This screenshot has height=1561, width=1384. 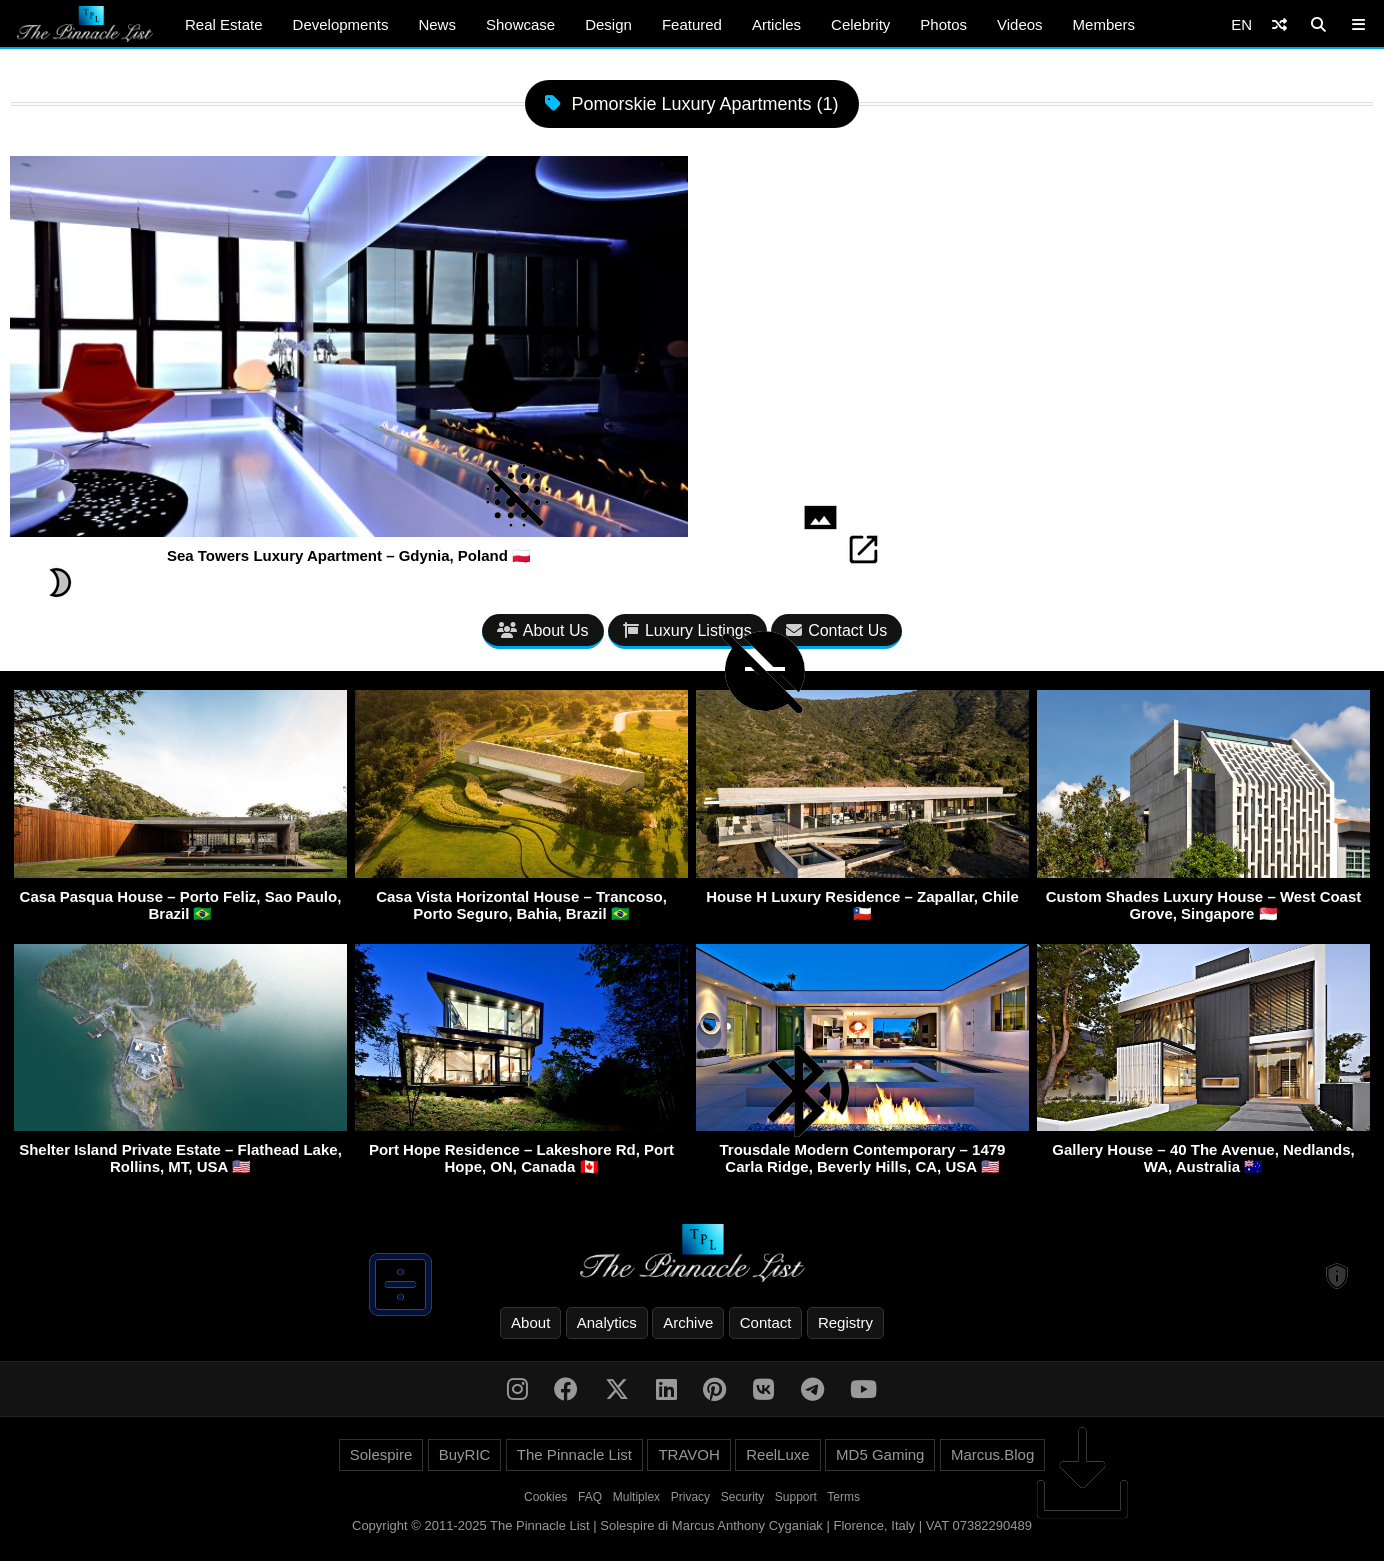 What do you see at coordinates (1082, 1476) in the screenshot?
I see `download a file to your device` at bounding box center [1082, 1476].